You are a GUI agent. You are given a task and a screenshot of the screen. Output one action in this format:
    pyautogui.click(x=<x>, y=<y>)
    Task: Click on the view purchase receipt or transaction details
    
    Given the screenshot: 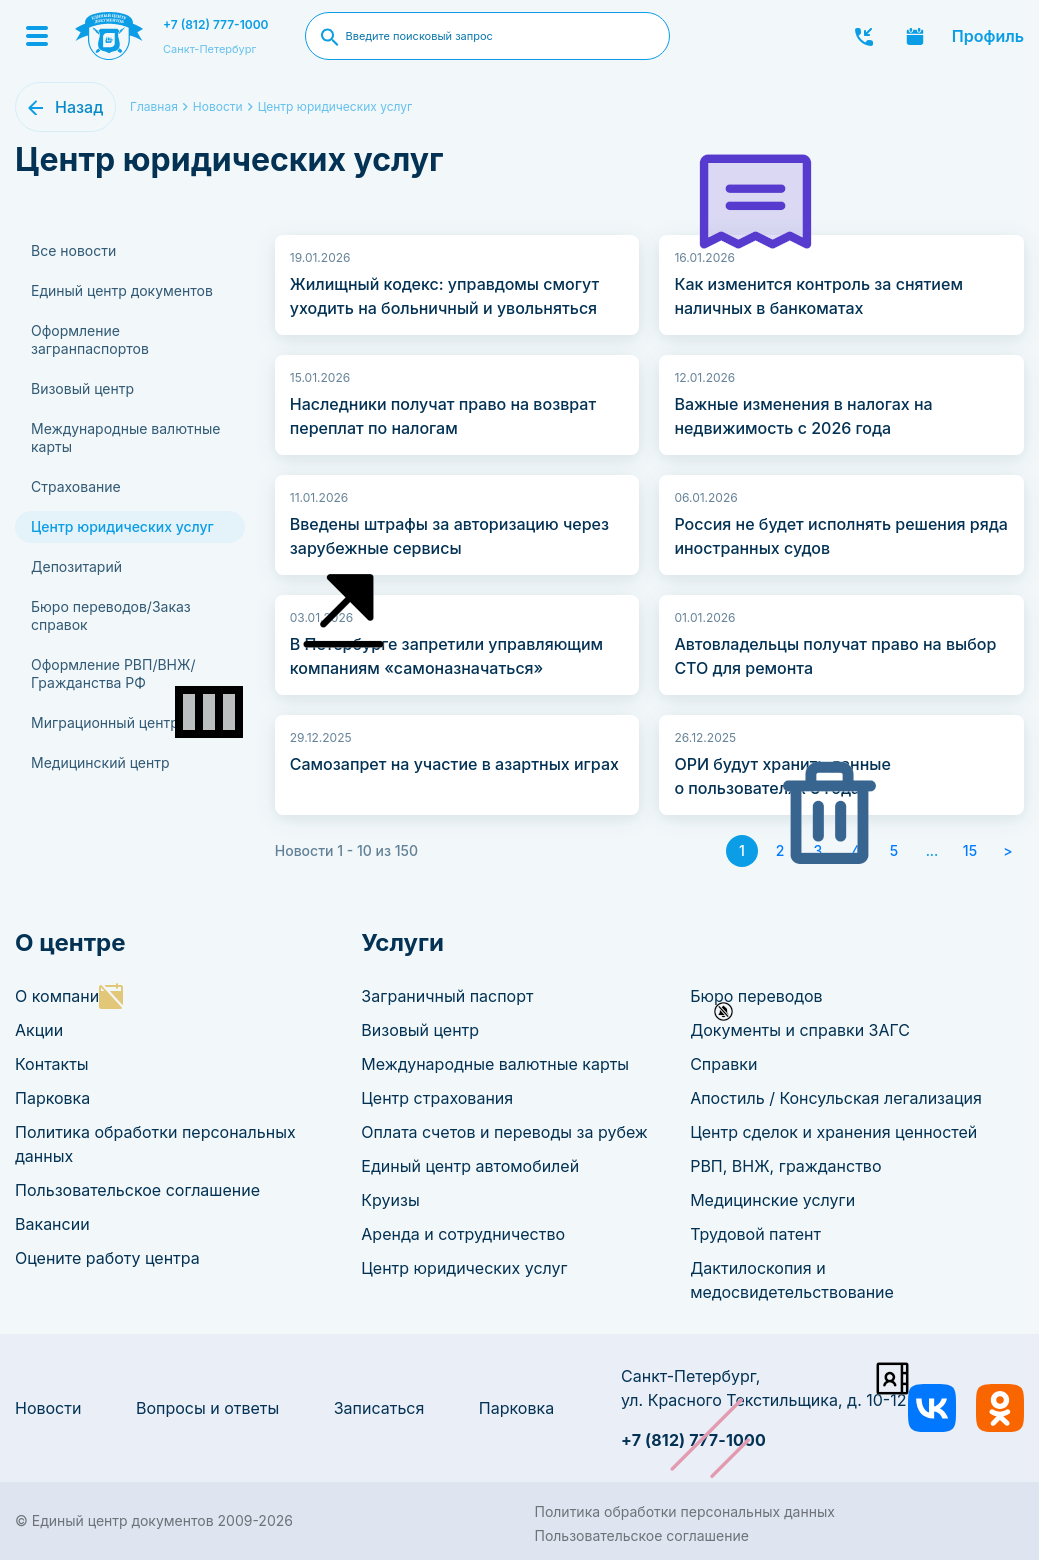 What is the action you would take?
    pyautogui.click(x=755, y=201)
    